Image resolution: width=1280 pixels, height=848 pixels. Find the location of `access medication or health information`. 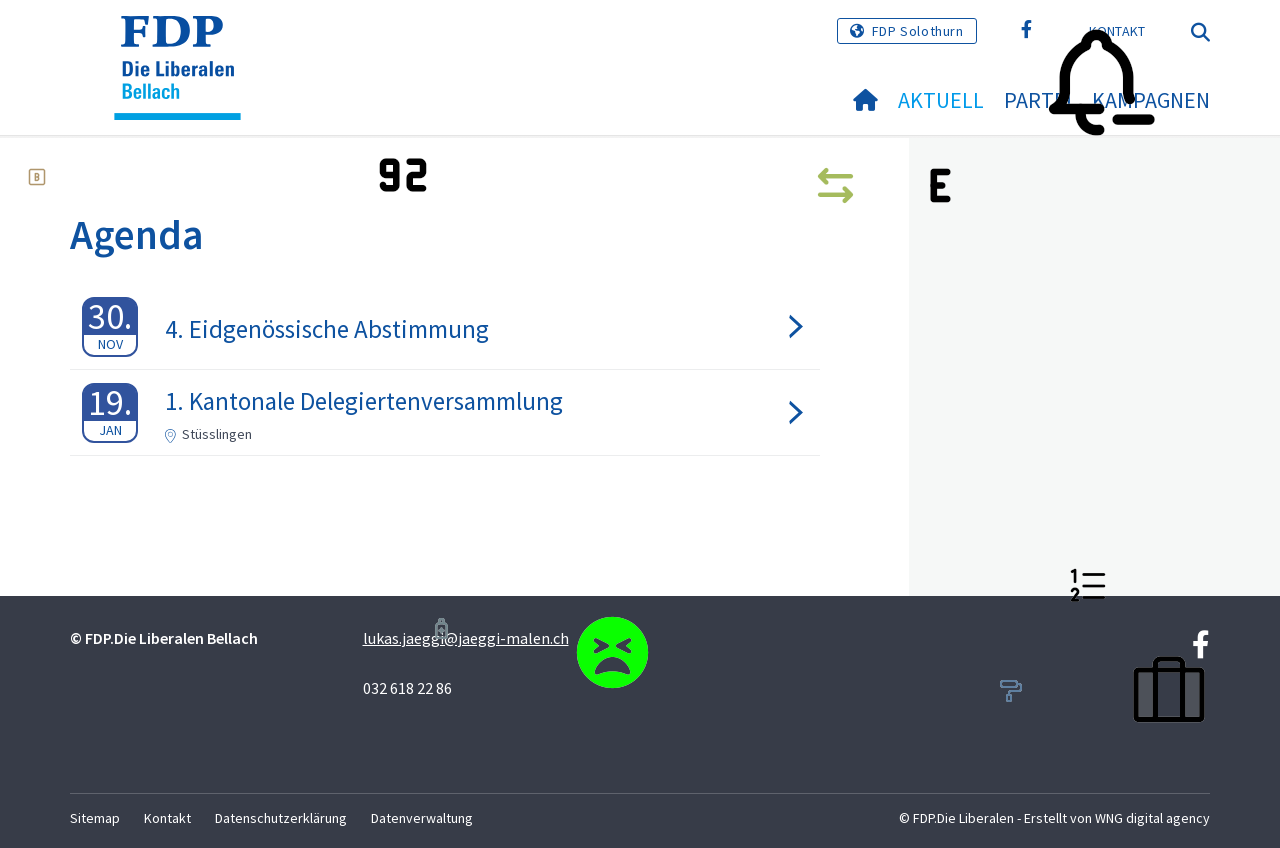

access medication or health information is located at coordinates (441, 628).